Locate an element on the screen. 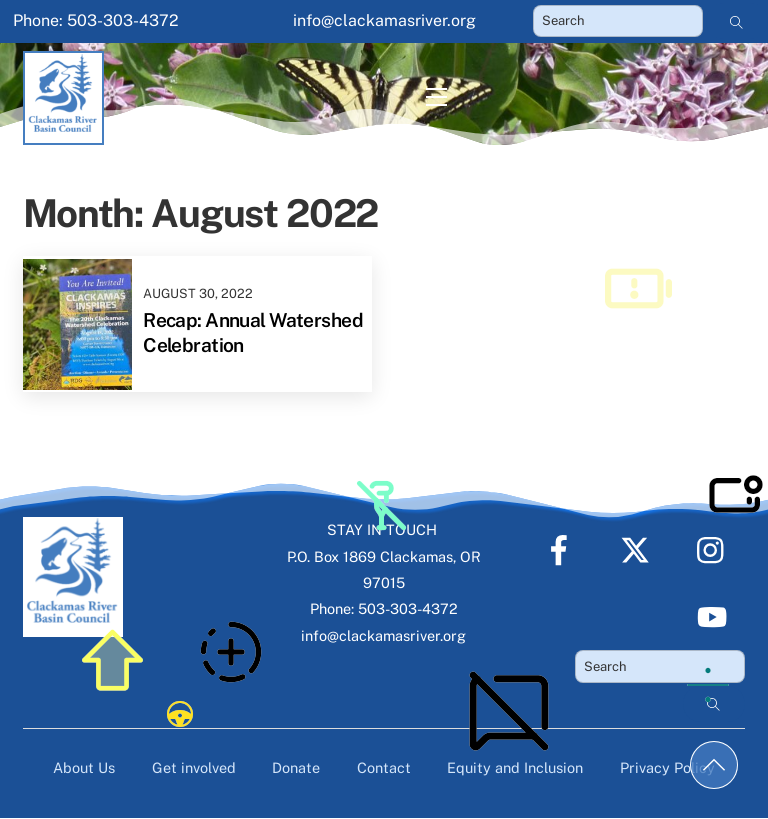 This screenshot has height=819, width=768. upload a file or content is located at coordinates (112, 662).